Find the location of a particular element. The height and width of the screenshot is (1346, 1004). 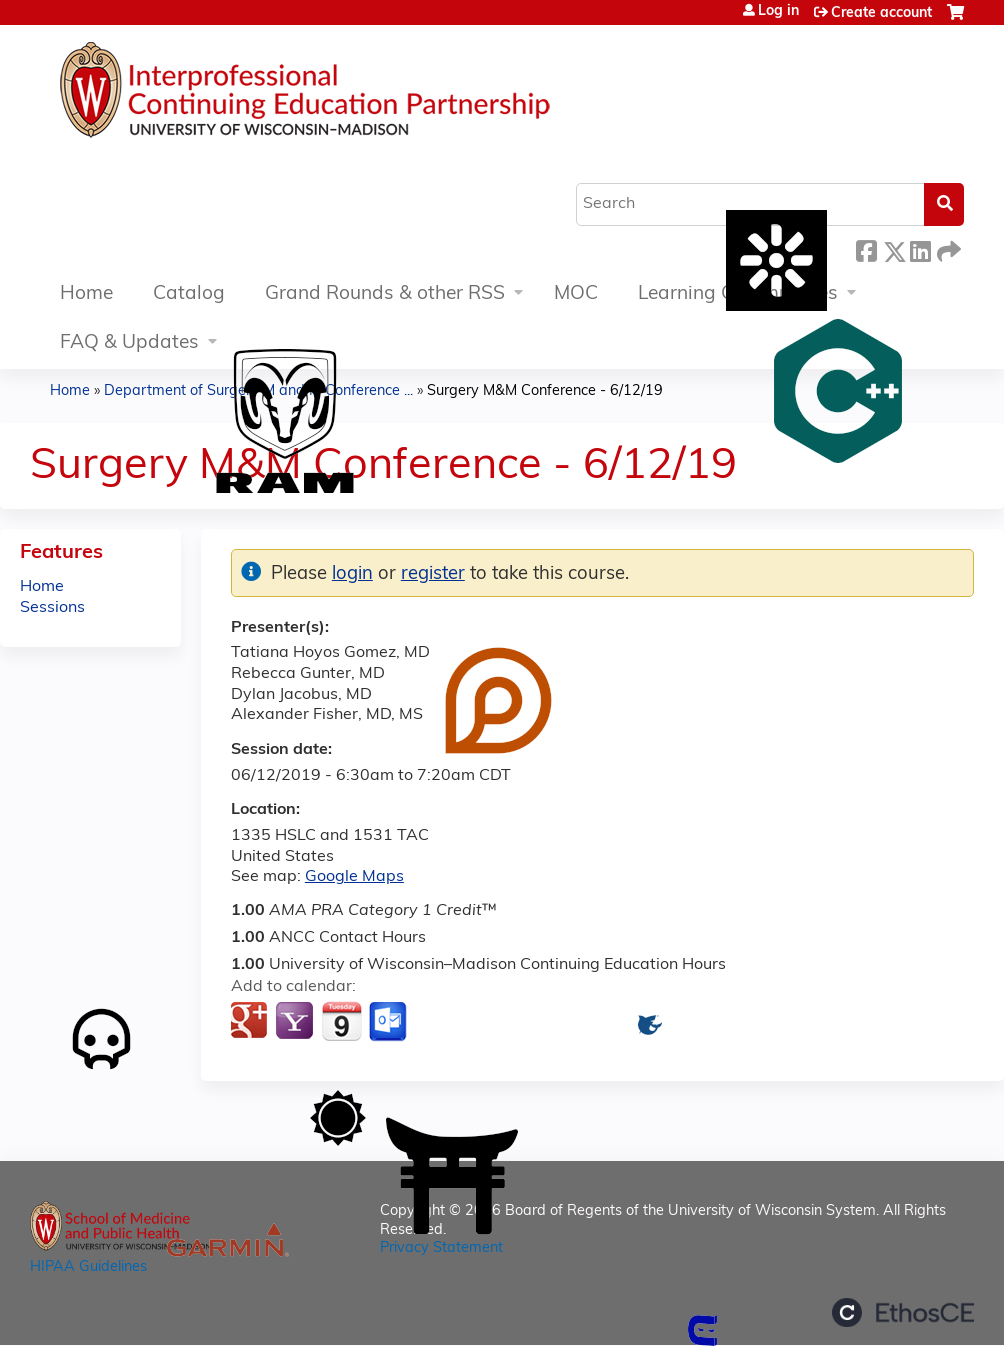

open microsoft loop app is located at coordinates (498, 700).